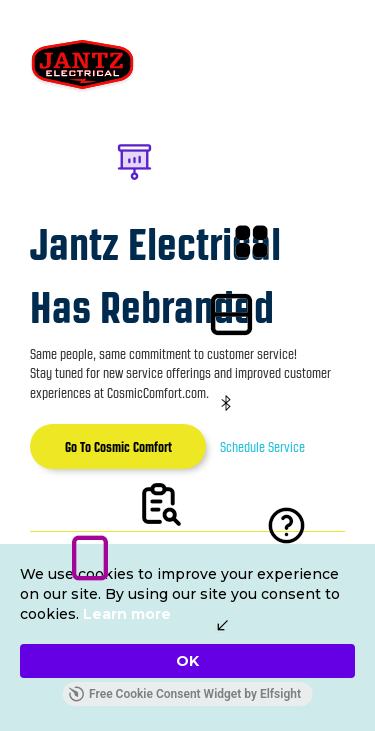  Describe the element at coordinates (90, 558) in the screenshot. I see `represents a vertical card or panel layout` at that location.